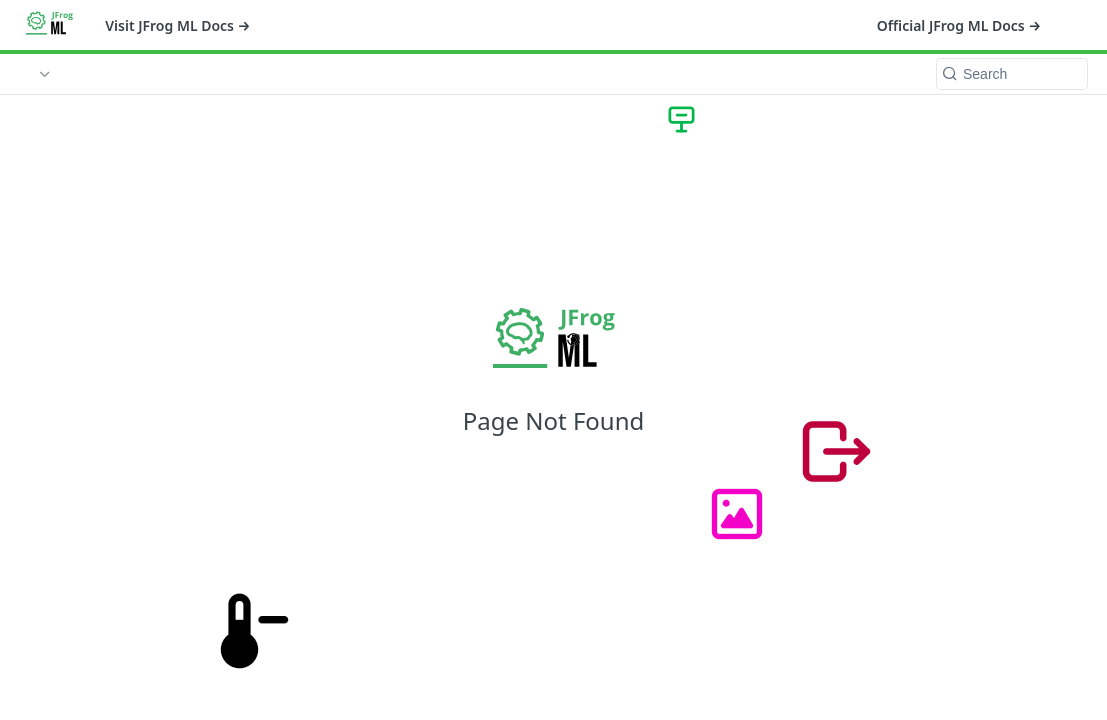  Describe the element at coordinates (737, 514) in the screenshot. I see `view image or photo` at that location.